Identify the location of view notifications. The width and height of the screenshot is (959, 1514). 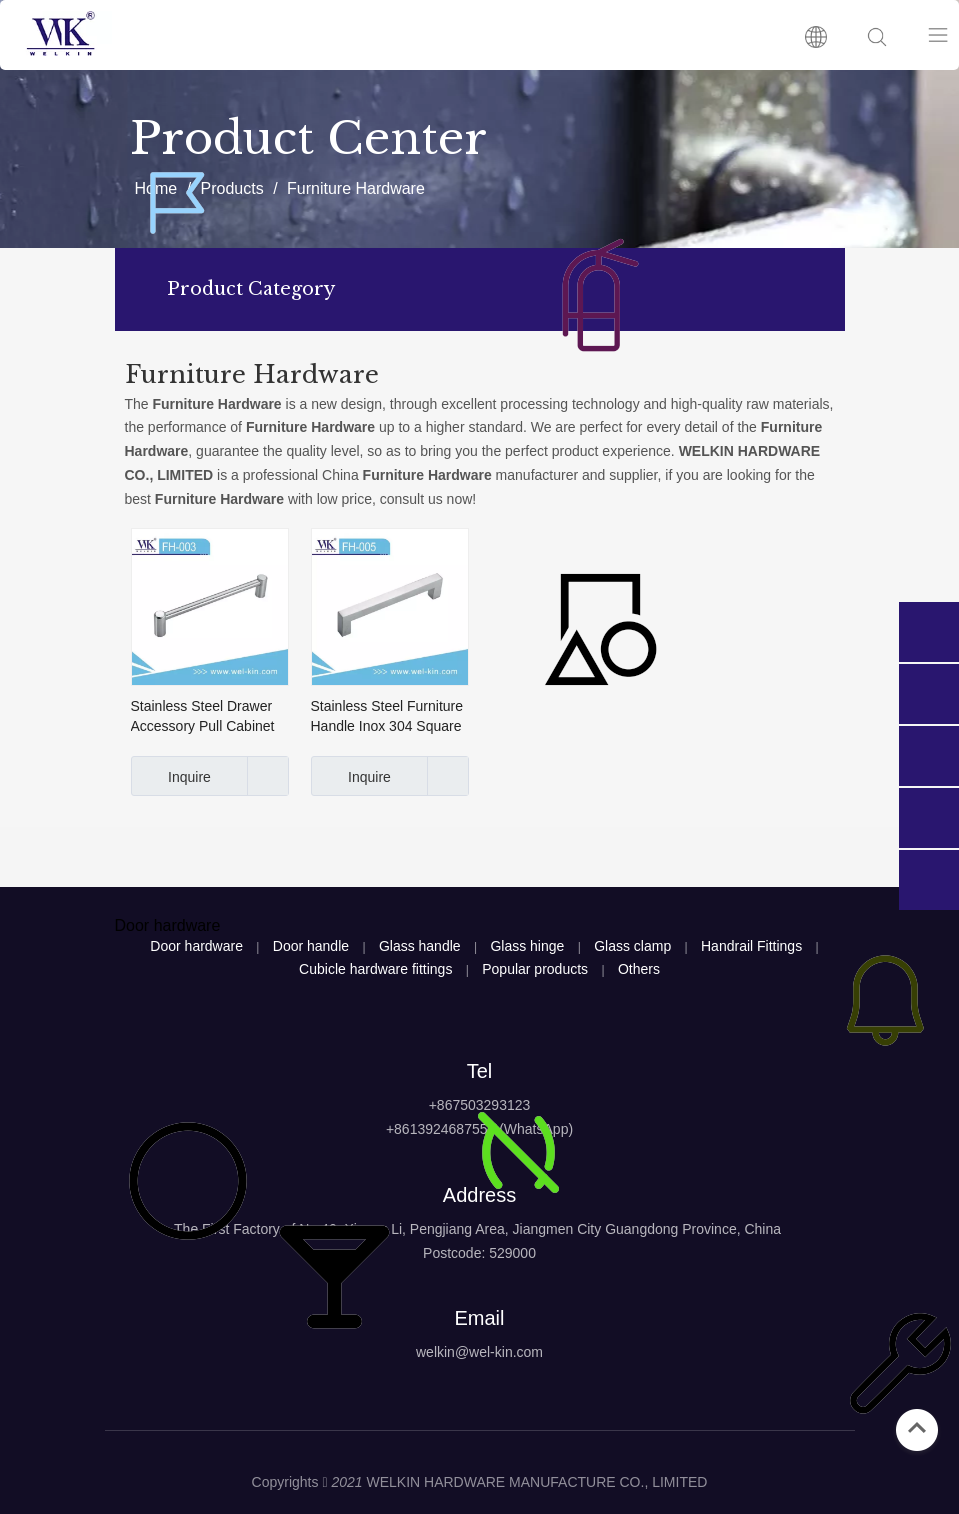
(885, 1000).